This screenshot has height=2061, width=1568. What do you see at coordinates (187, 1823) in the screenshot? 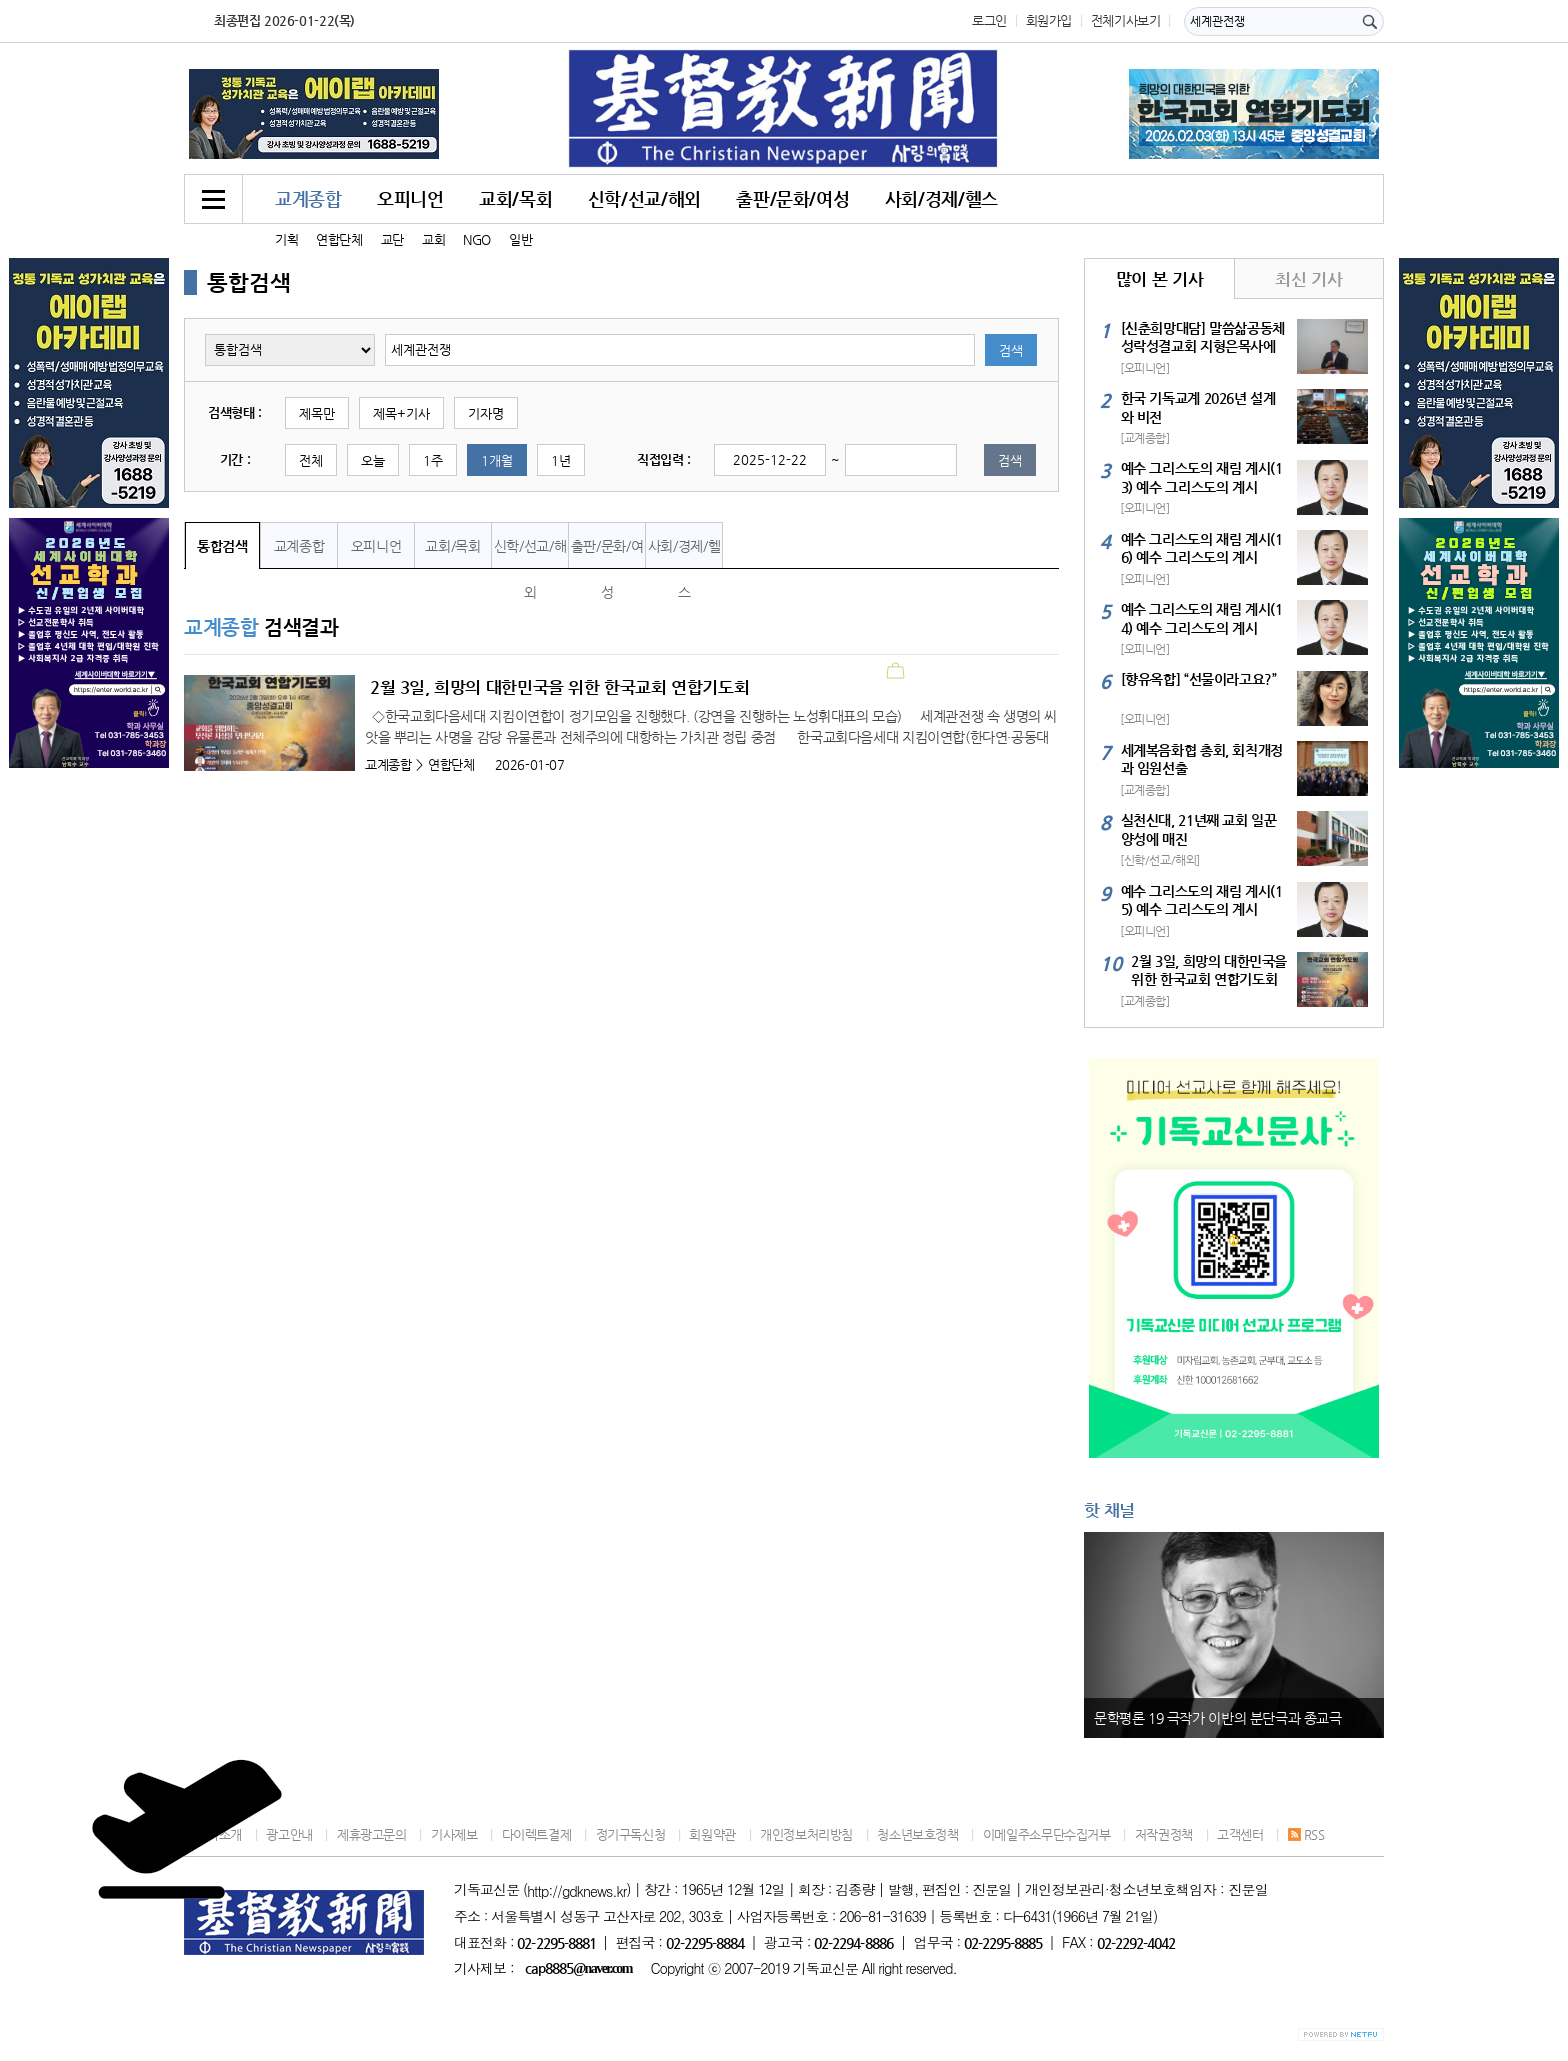
I see `indicates flight departure status` at bounding box center [187, 1823].